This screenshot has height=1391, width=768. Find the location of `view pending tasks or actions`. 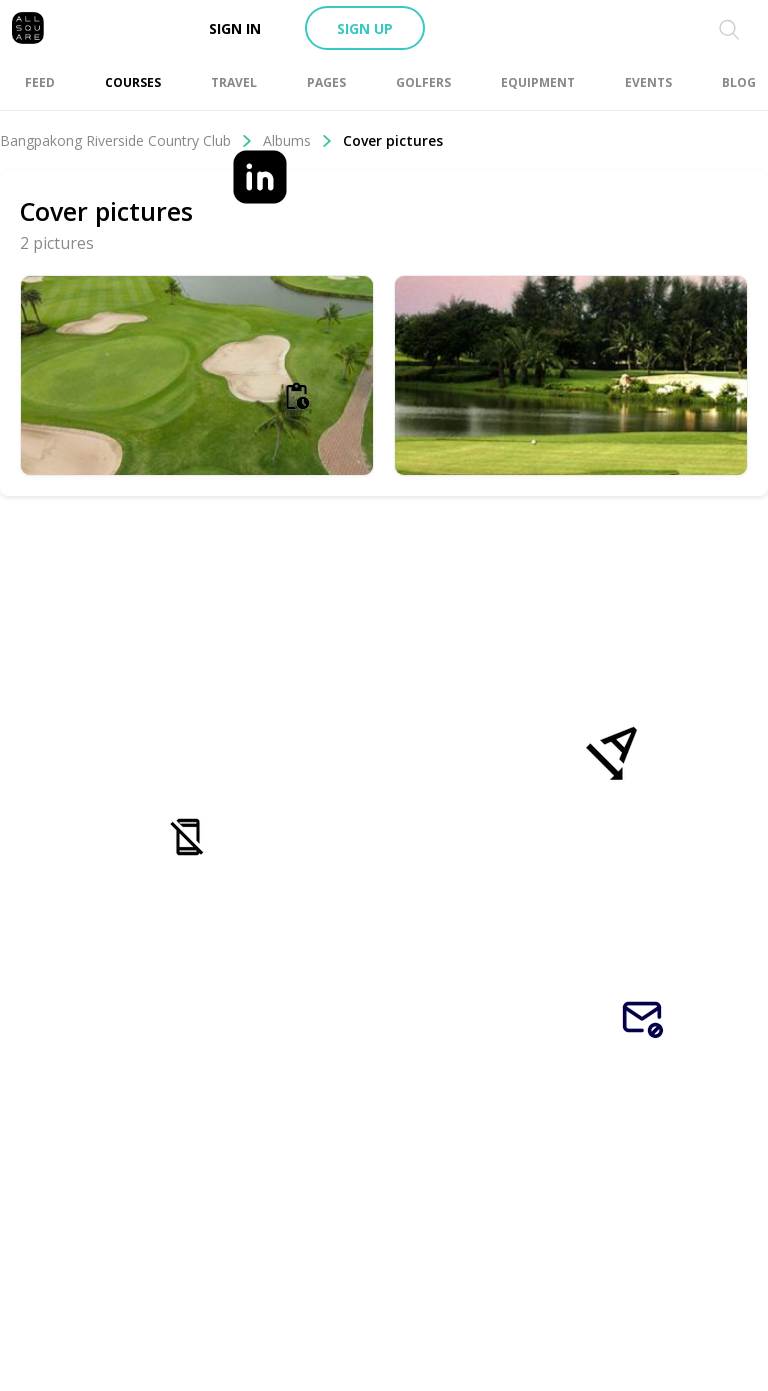

view pending tasks or actions is located at coordinates (296, 396).